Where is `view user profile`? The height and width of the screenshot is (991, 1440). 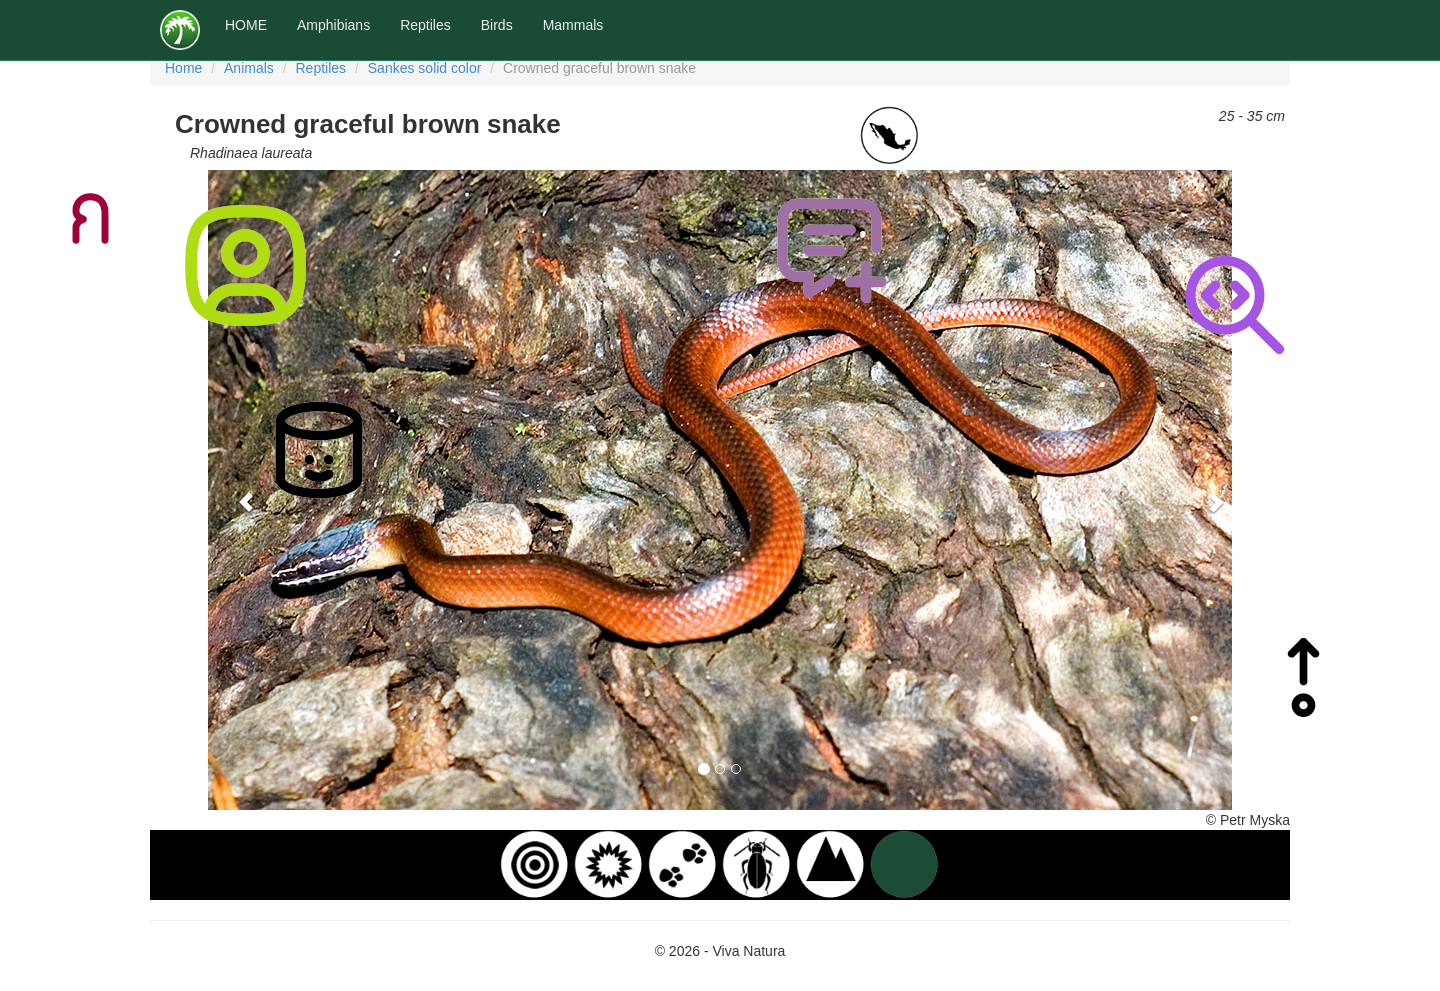
view user profile is located at coordinates (245, 265).